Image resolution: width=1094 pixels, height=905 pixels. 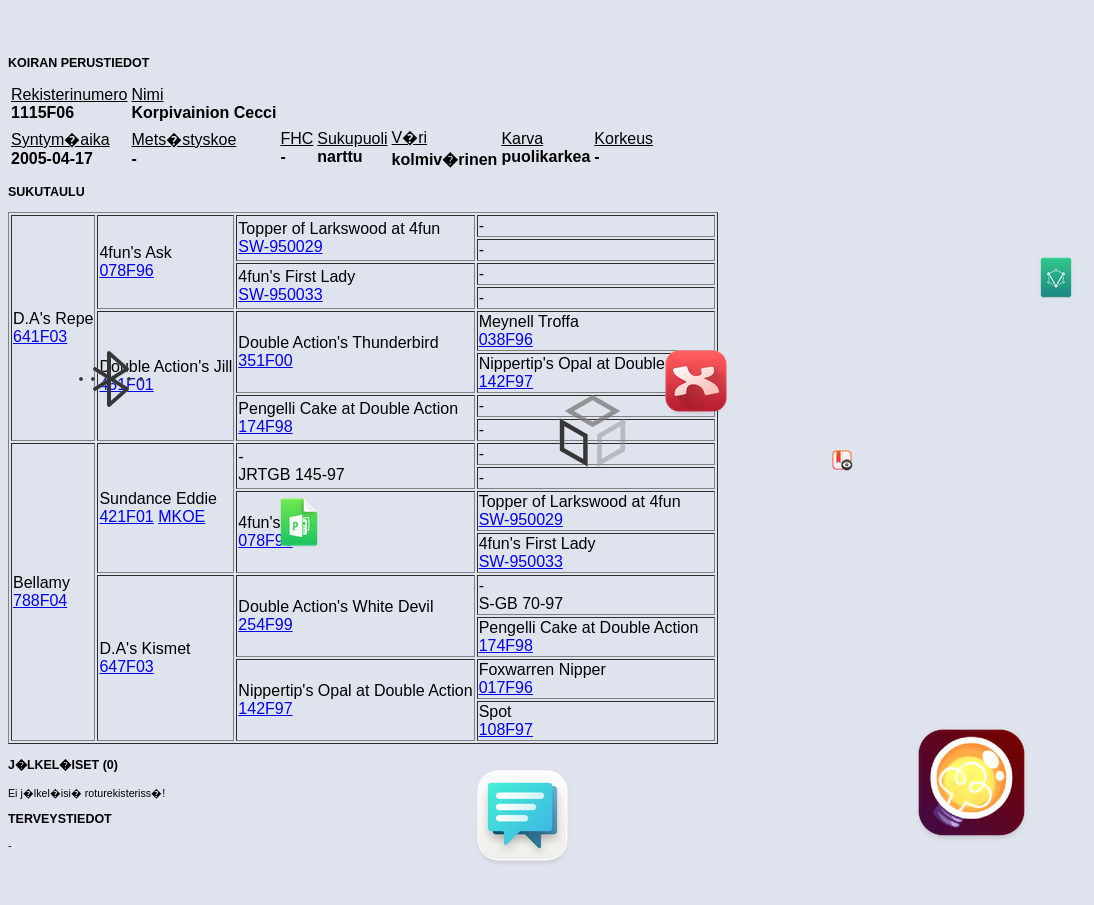 What do you see at coordinates (522, 815) in the screenshot?
I see `open neochat messaging app` at bounding box center [522, 815].